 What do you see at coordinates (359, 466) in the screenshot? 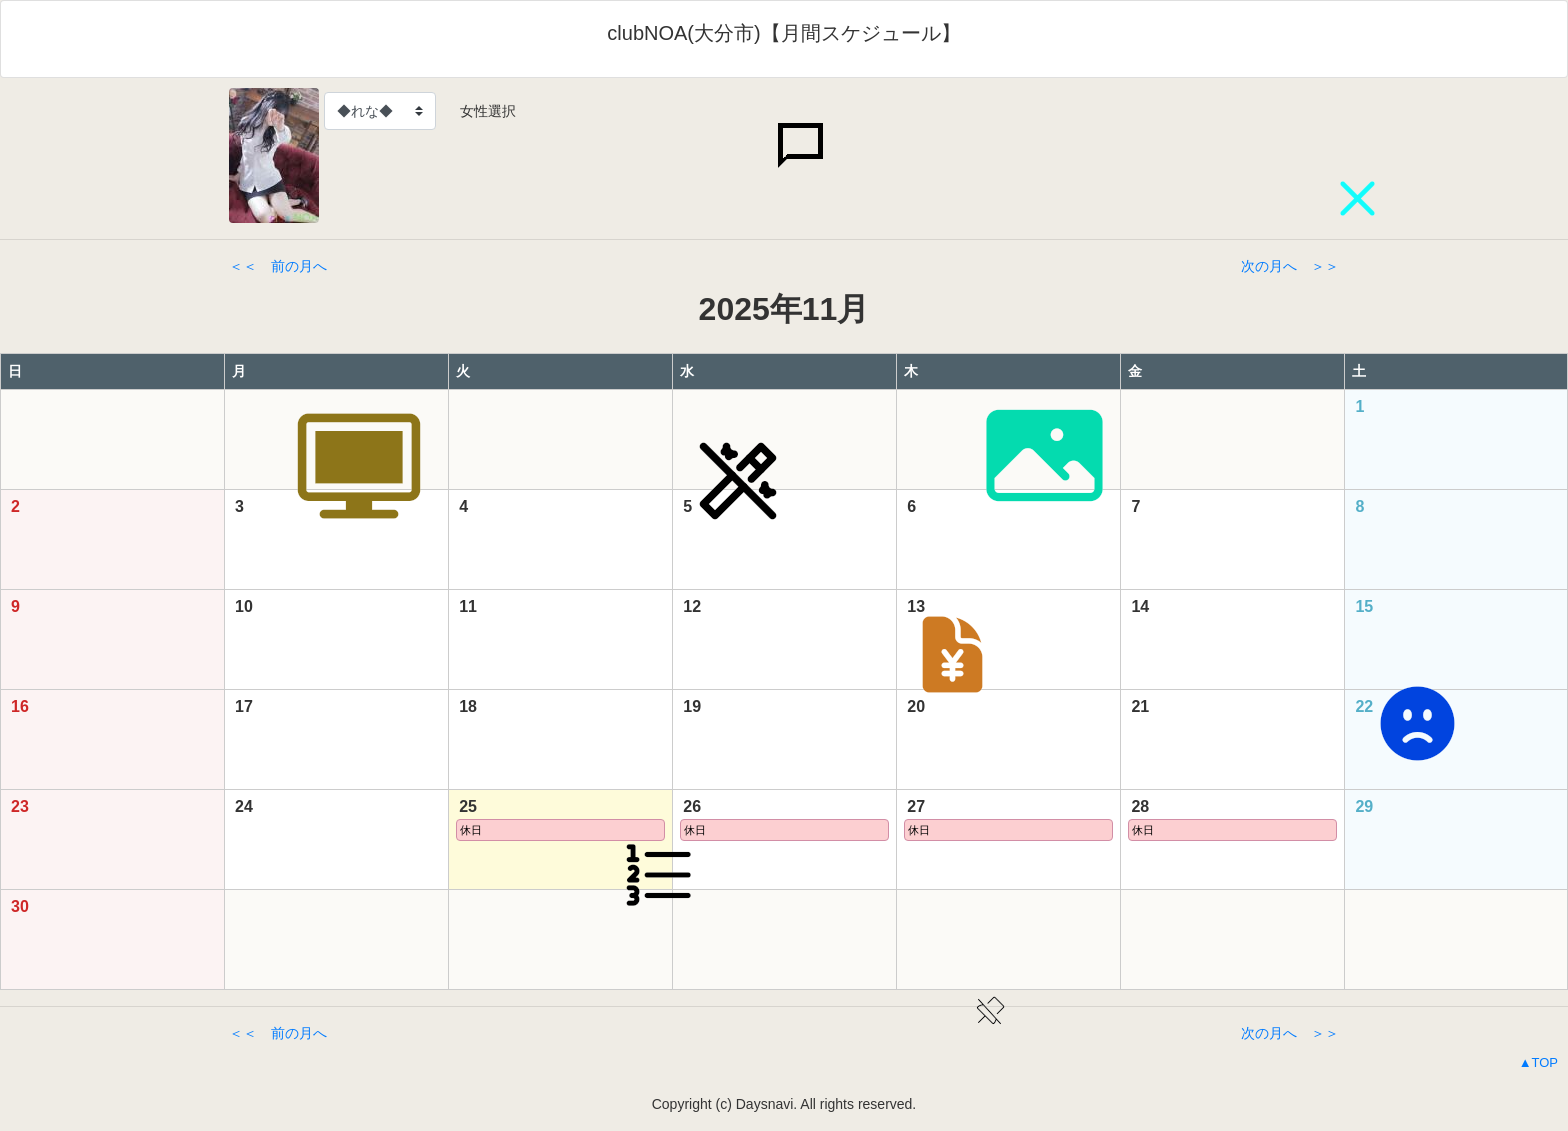
I see `access TV or video streaming options` at bounding box center [359, 466].